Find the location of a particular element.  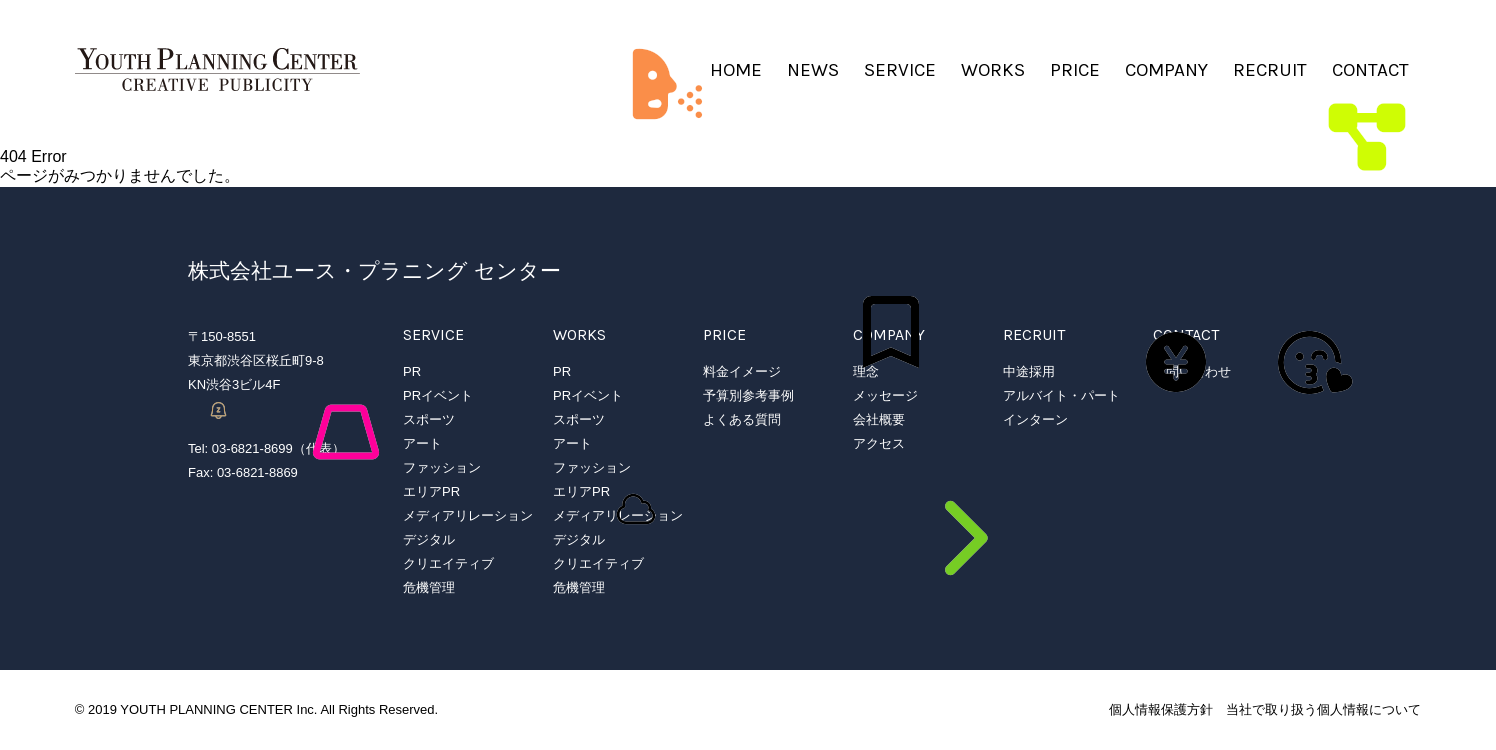

apply vertical skew transformation to selected object is located at coordinates (346, 432).